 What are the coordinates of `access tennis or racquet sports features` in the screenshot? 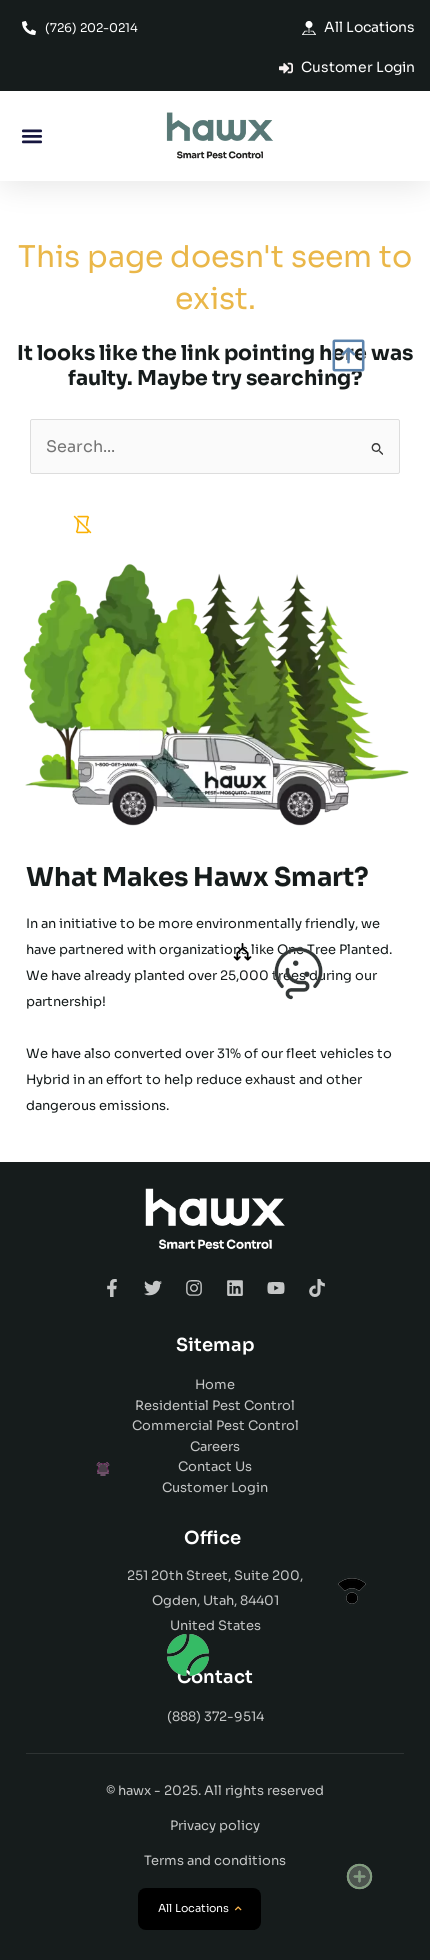 It's located at (188, 1655).